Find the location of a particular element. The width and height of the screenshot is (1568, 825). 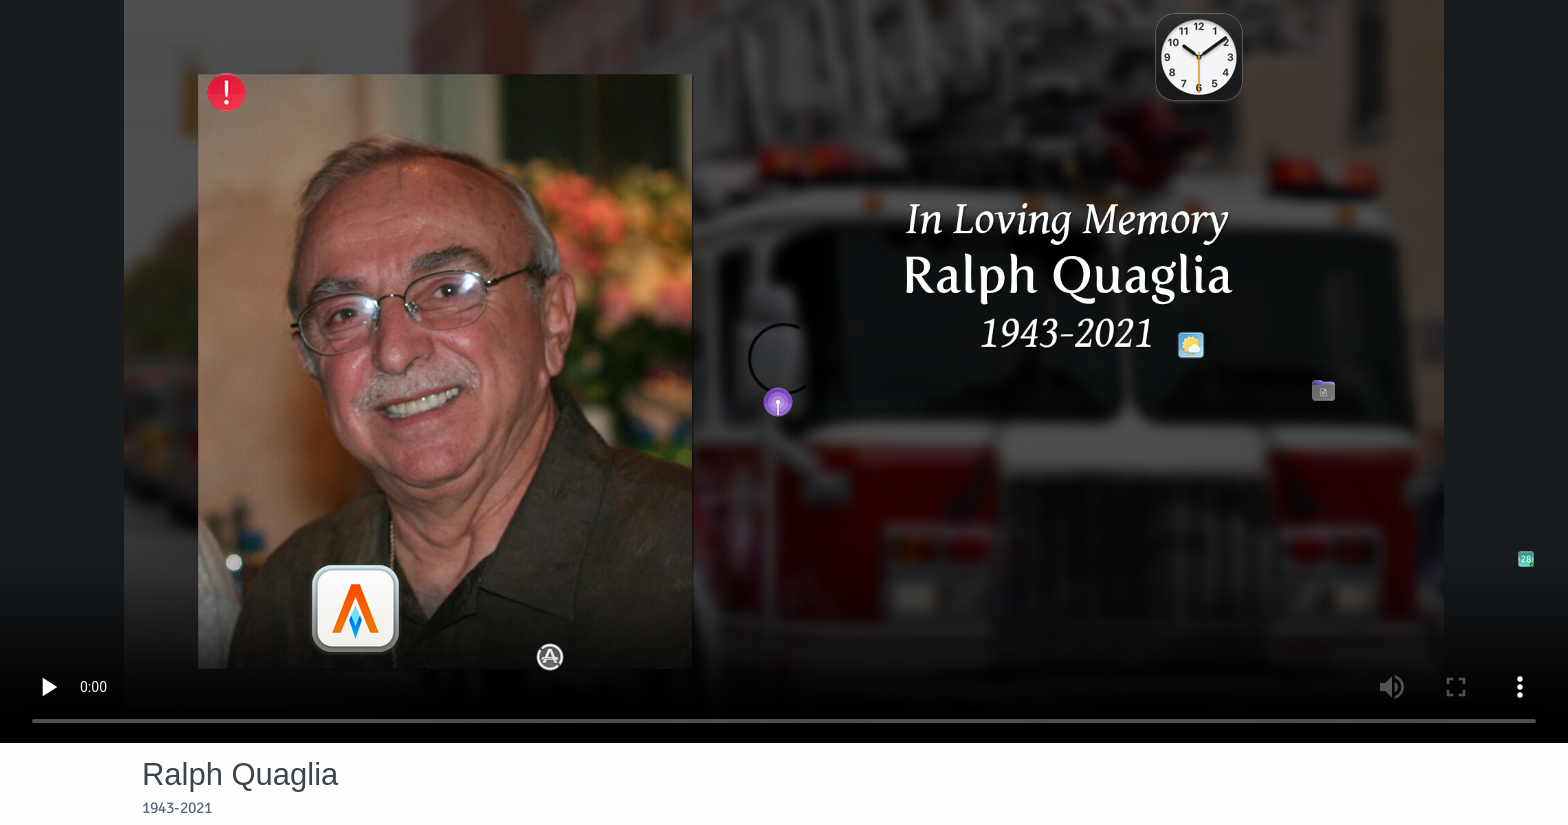

open your documents folder is located at coordinates (1323, 390).